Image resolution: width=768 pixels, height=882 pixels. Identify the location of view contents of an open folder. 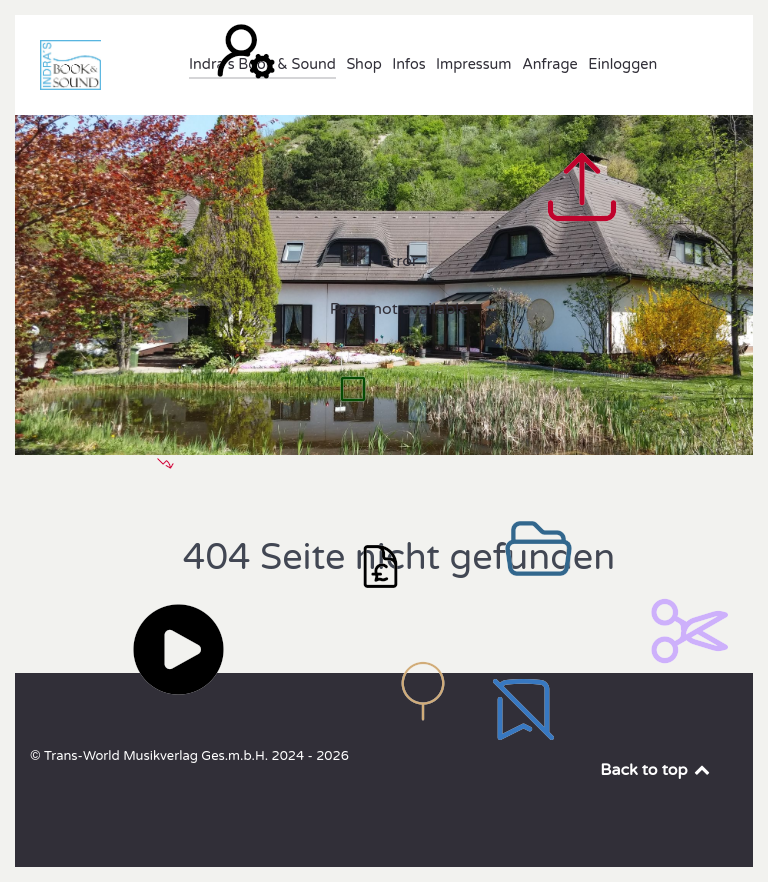
(538, 548).